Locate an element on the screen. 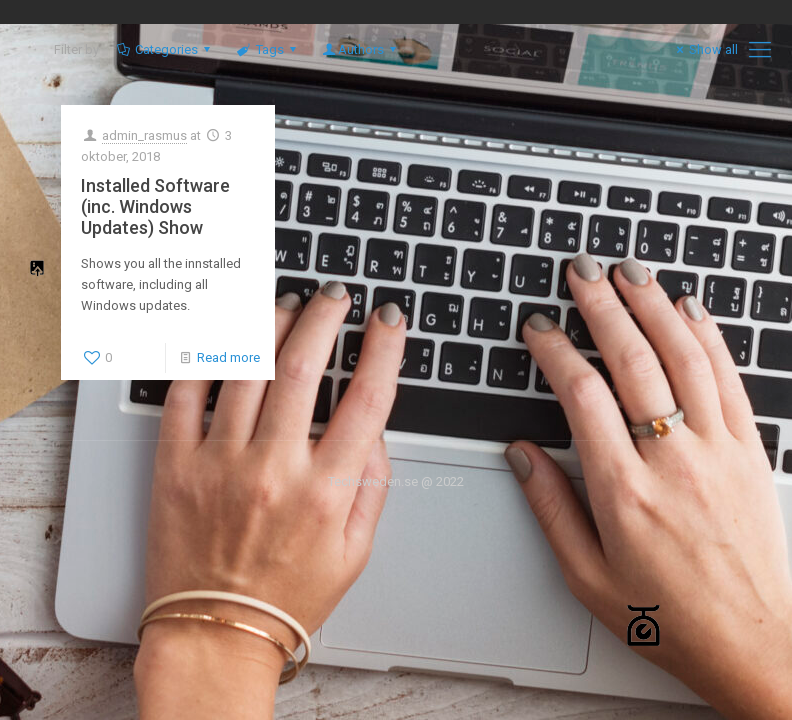 The width and height of the screenshot is (792, 720). view commit history for a repository is located at coordinates (37, 268).